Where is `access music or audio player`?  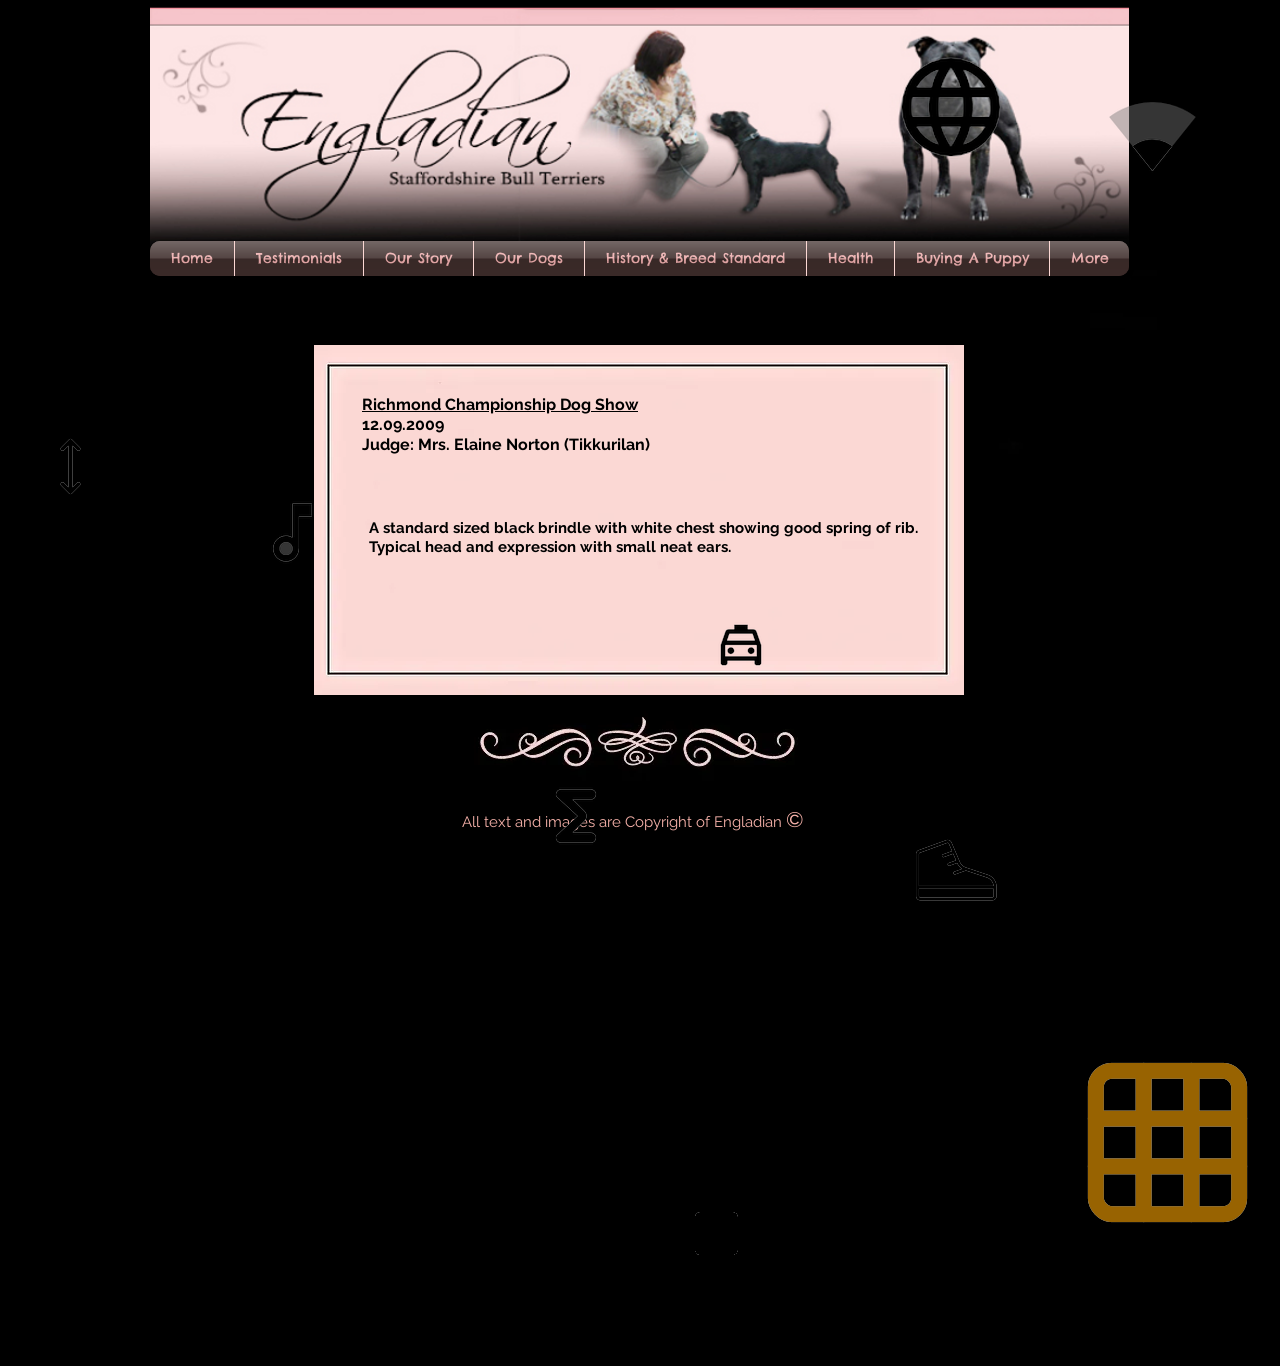 access music or audio player is located at coordinates (292, 532).